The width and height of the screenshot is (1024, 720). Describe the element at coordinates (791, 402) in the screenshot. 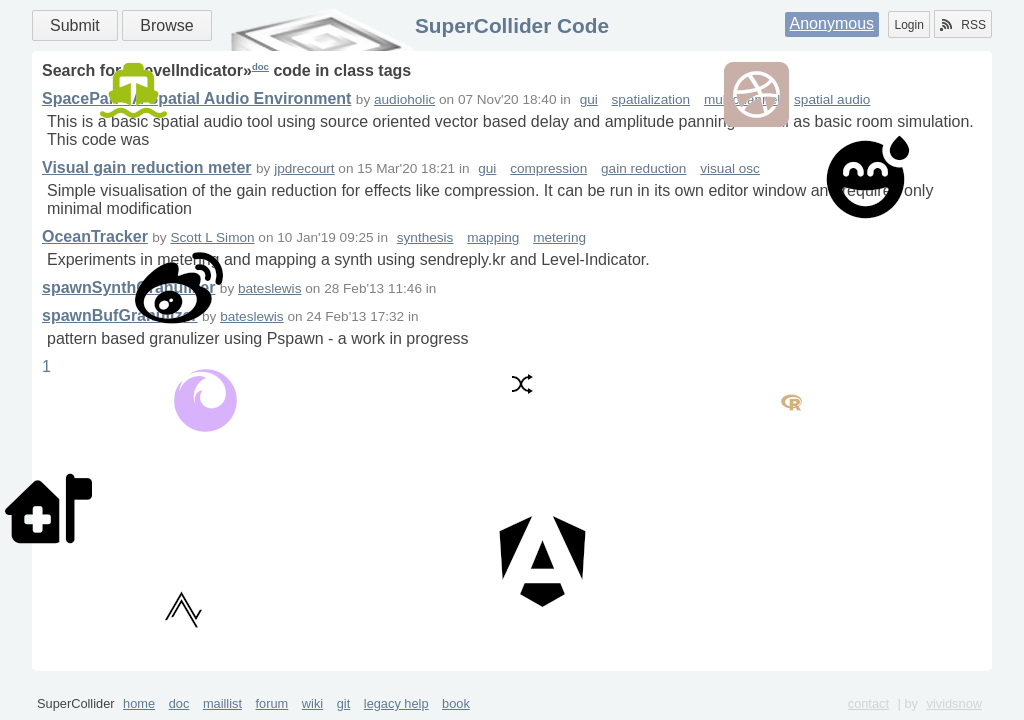

I see `R programming language logo` at that location.